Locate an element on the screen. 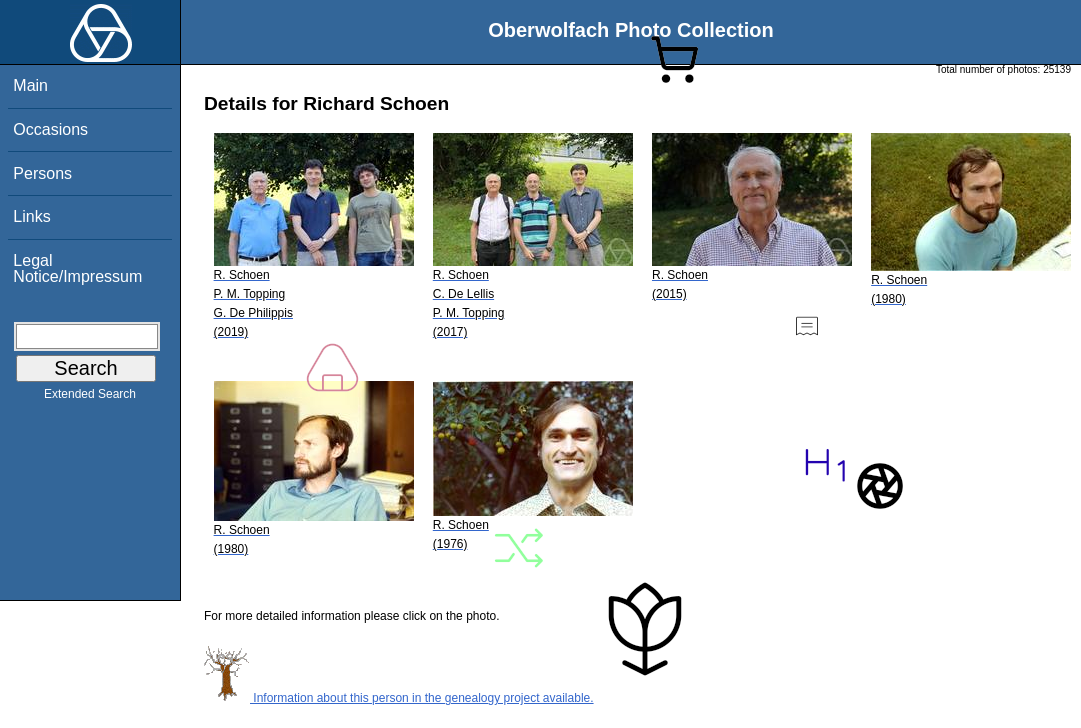 This screenshot has height=728, width=1081. adjust camera aperture settings is located at coordinates (880, 486).